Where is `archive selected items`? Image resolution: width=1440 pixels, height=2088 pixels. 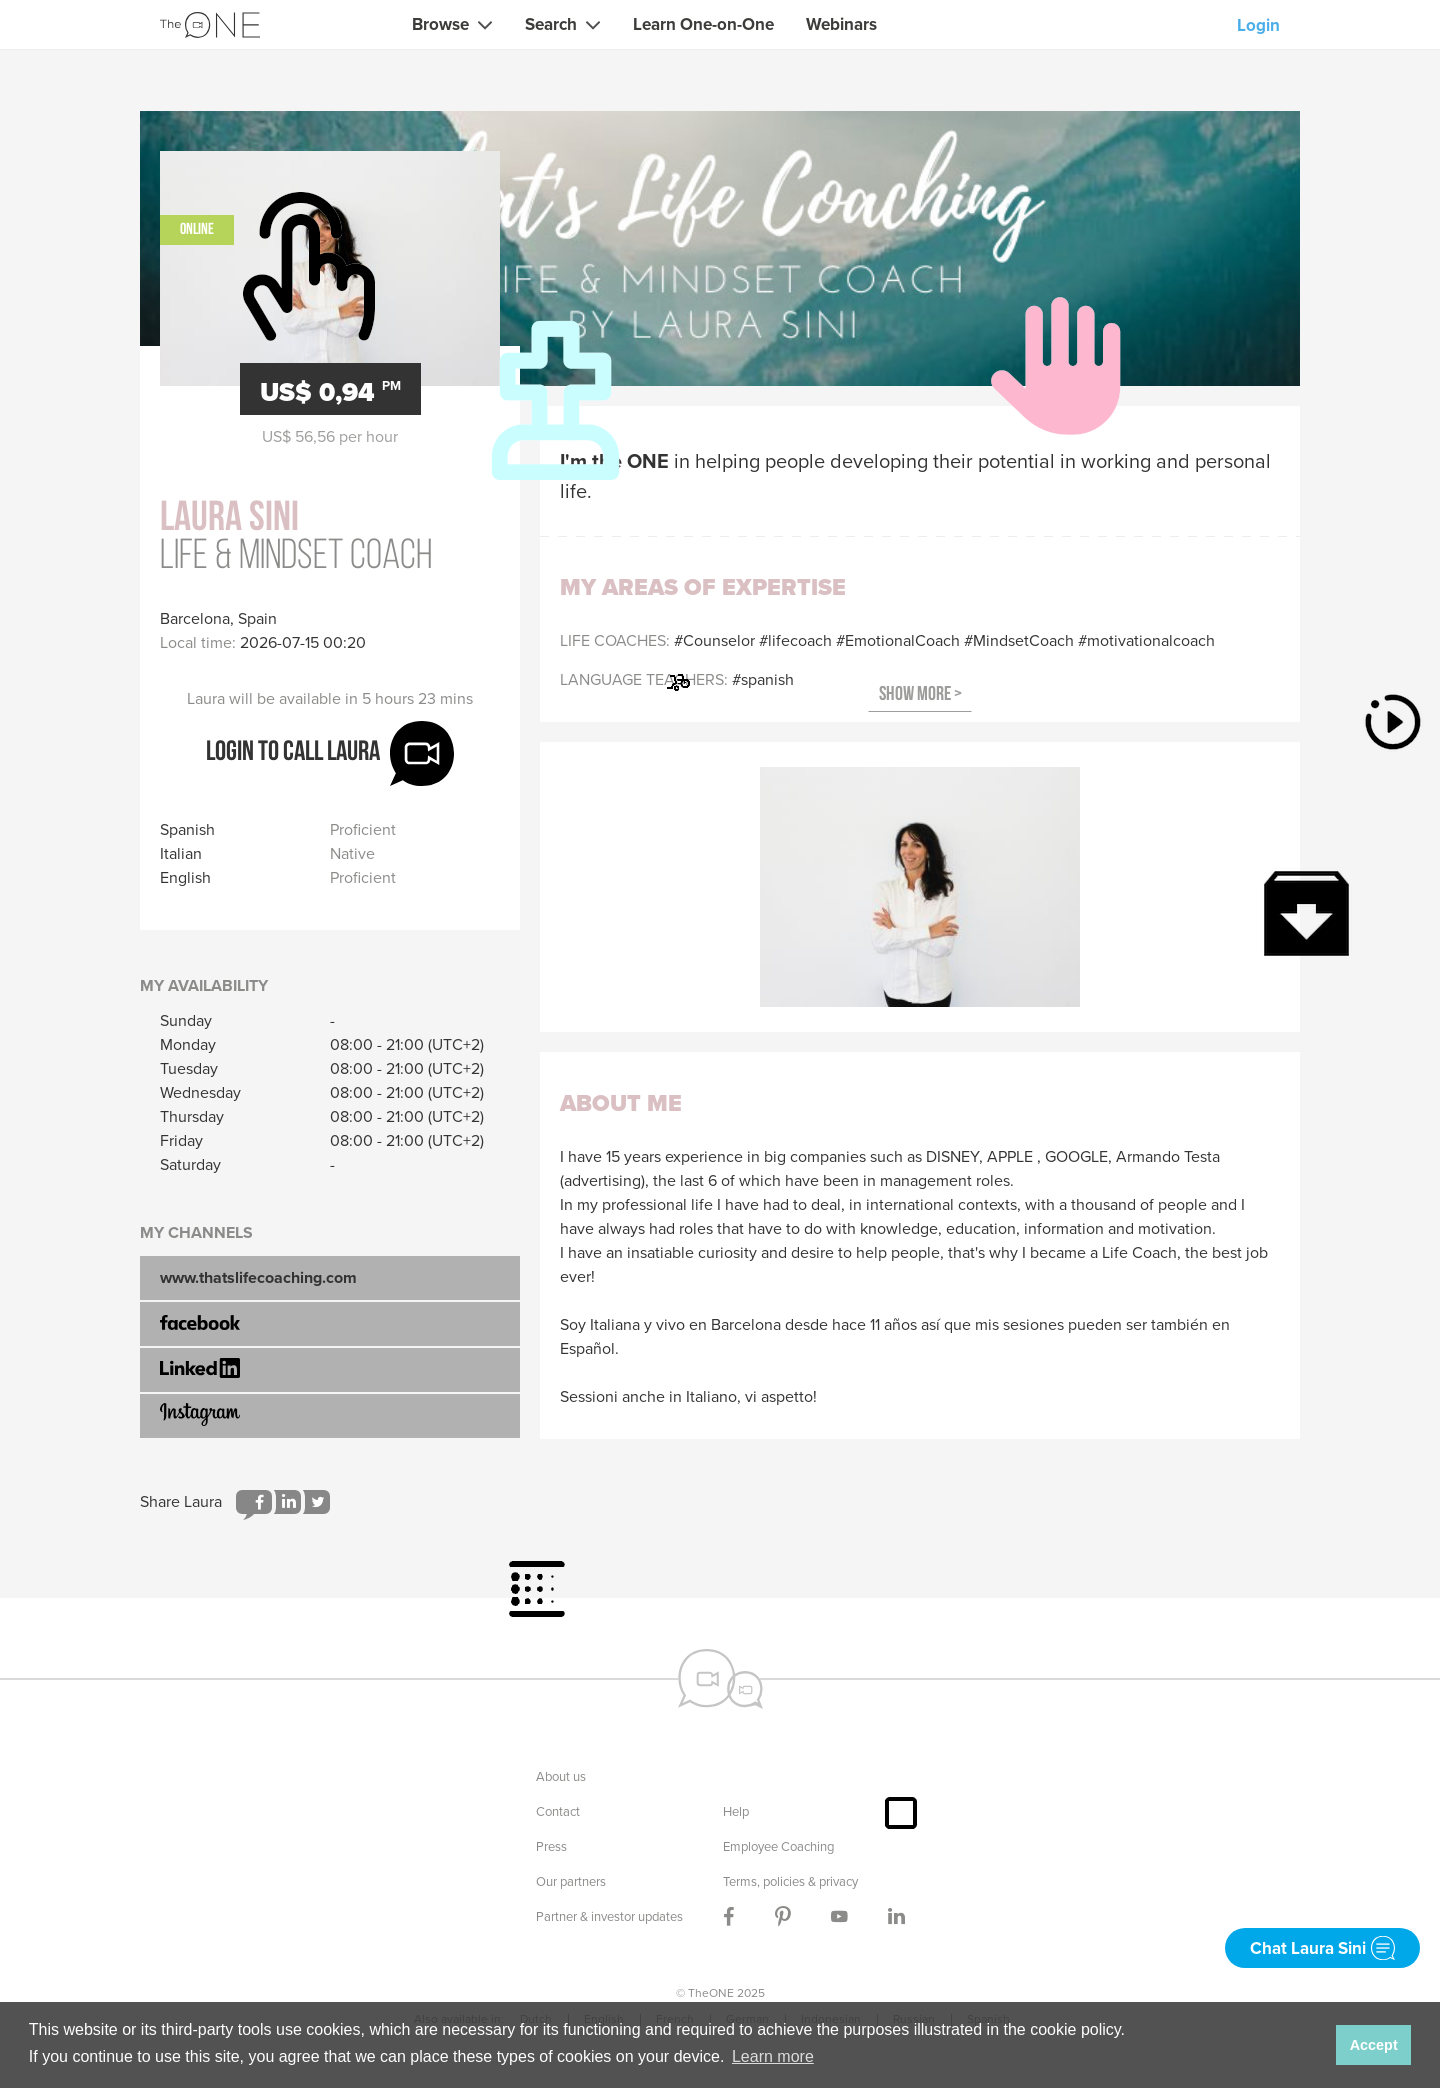
archive selected items is located at coordinates (1306, 913).